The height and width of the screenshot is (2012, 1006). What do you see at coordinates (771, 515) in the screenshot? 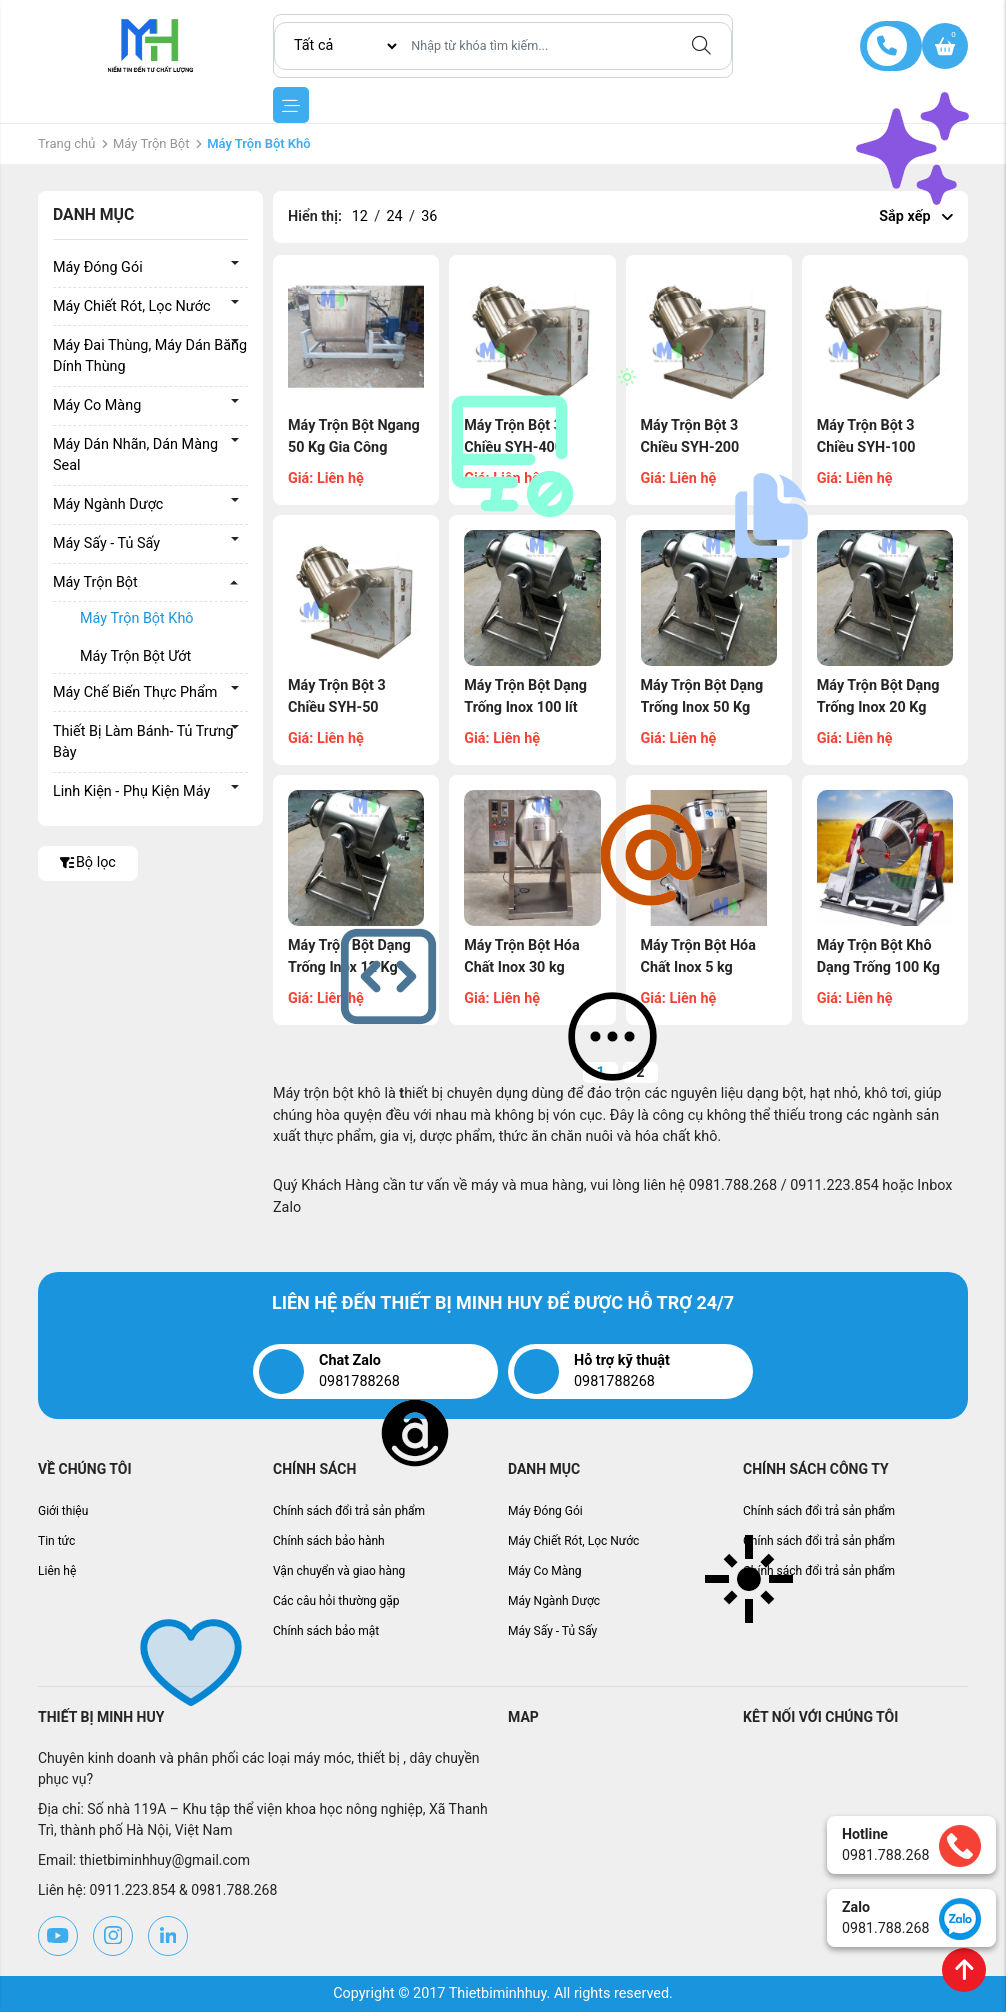
I see `duplicate or copy a document` at bounding box center [771, 515].